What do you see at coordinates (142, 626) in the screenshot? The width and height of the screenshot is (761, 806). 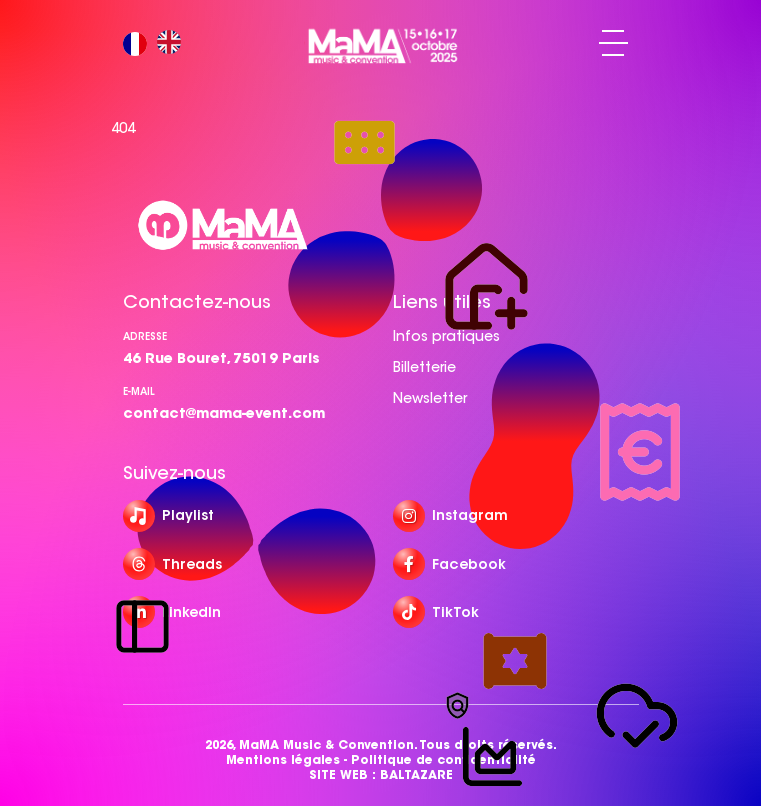 I see `toggle the left sidebar panel` at bounding box center [142, 626].